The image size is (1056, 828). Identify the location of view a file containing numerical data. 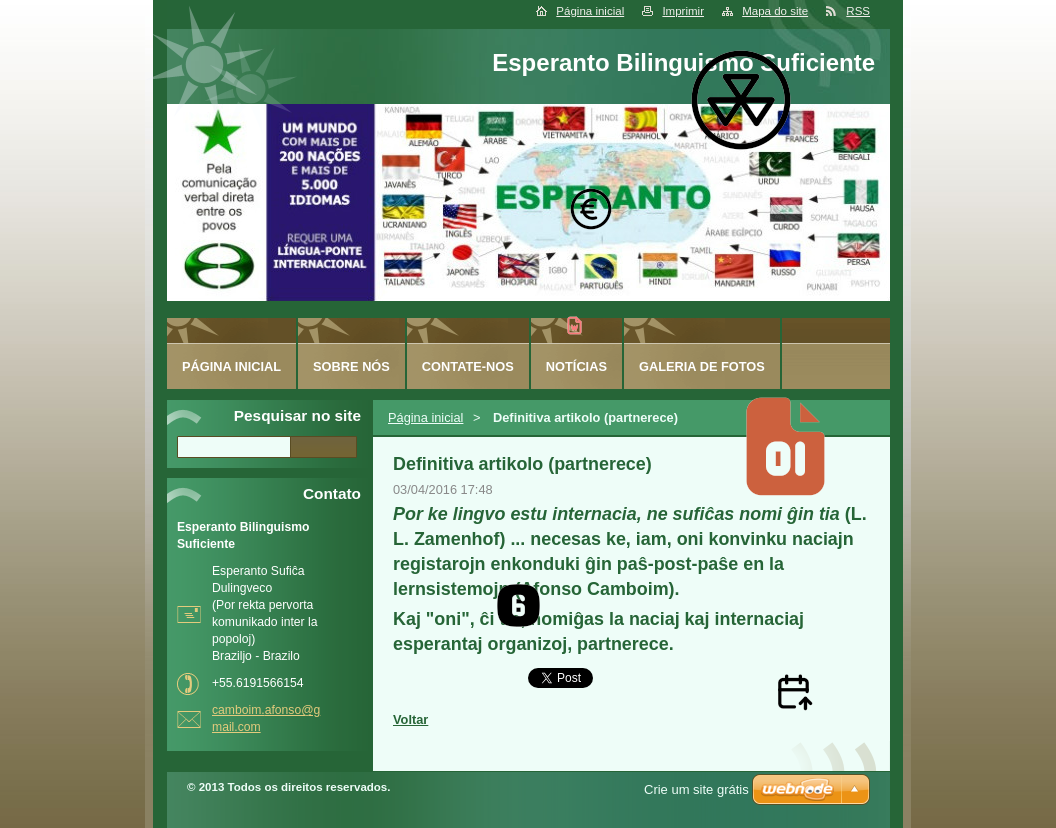
(785, 446).